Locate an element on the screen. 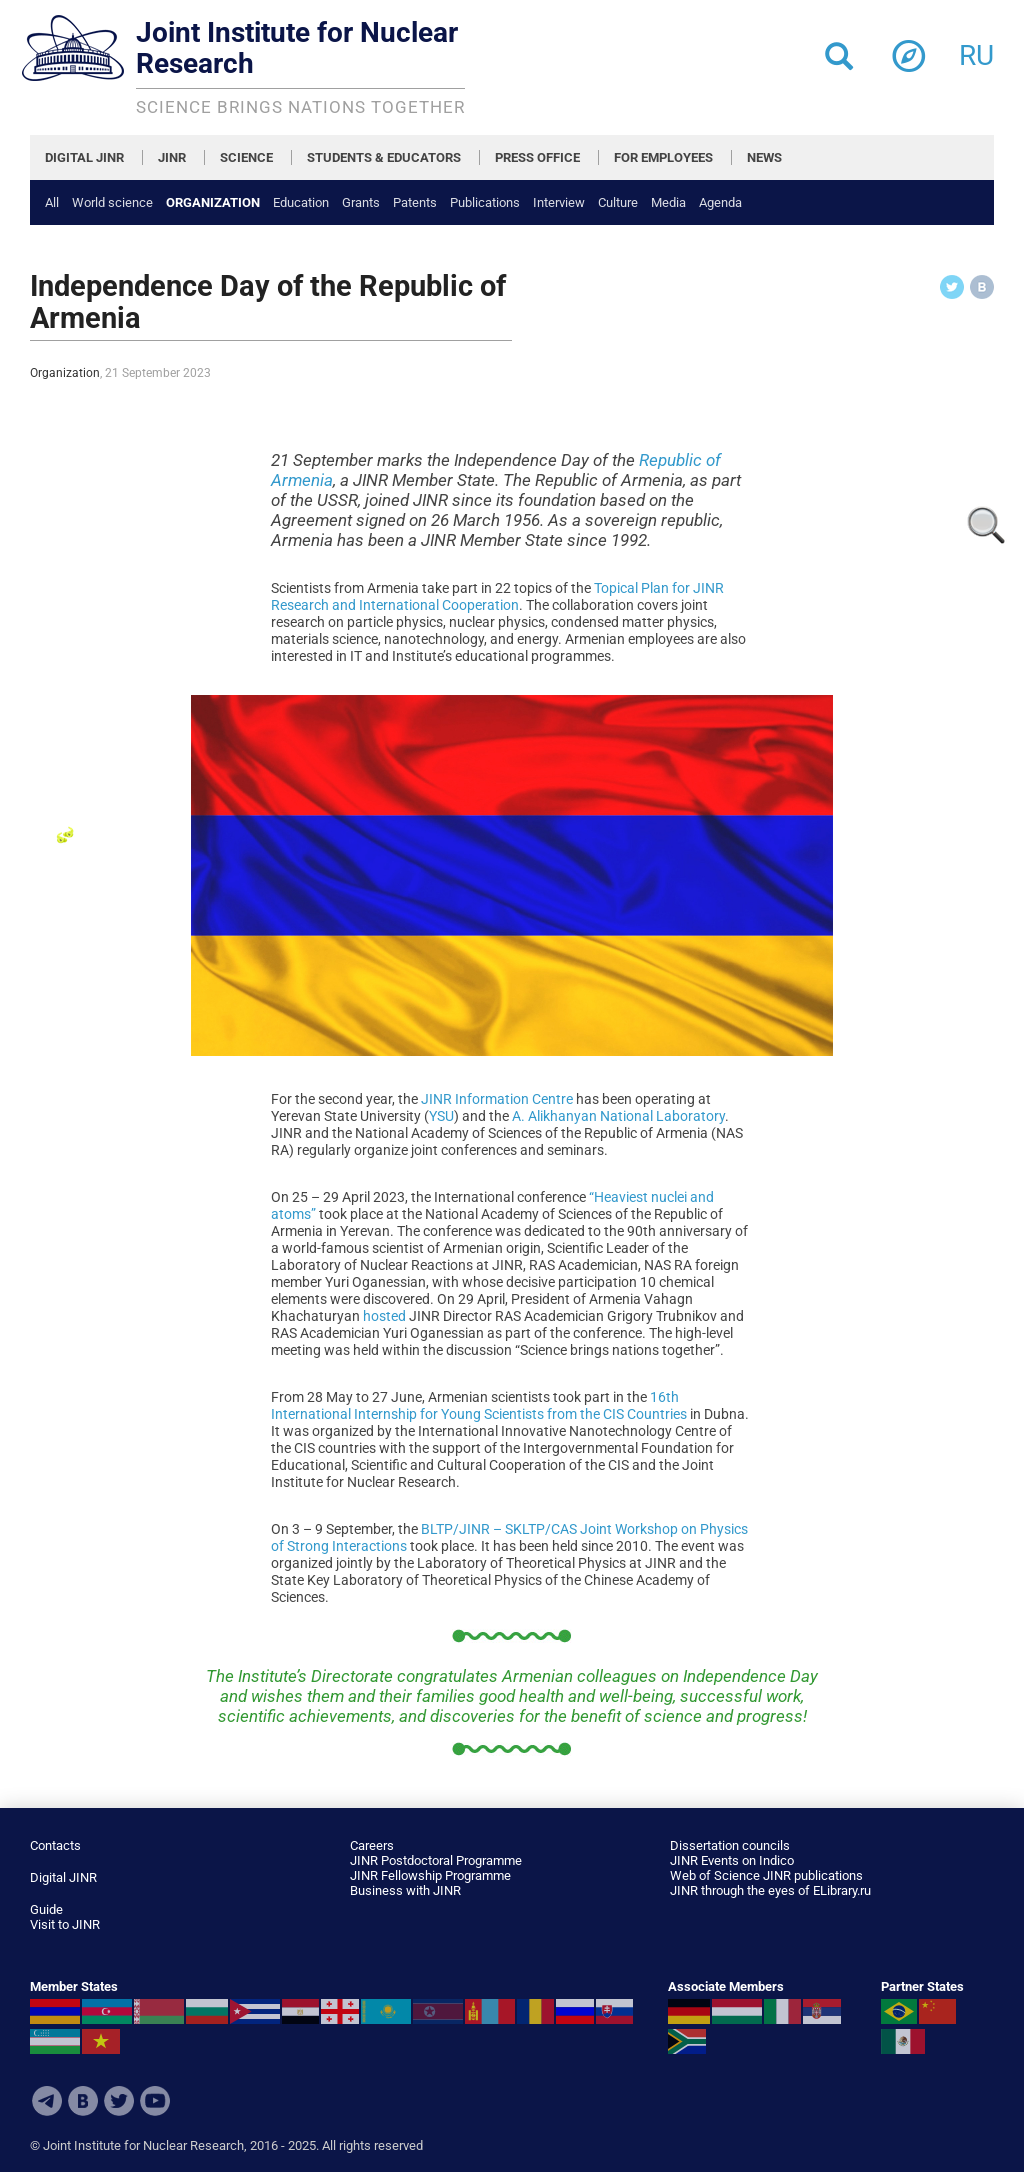  beats fit pro earbuds in volt yellow is located at coordinates (65, 835).